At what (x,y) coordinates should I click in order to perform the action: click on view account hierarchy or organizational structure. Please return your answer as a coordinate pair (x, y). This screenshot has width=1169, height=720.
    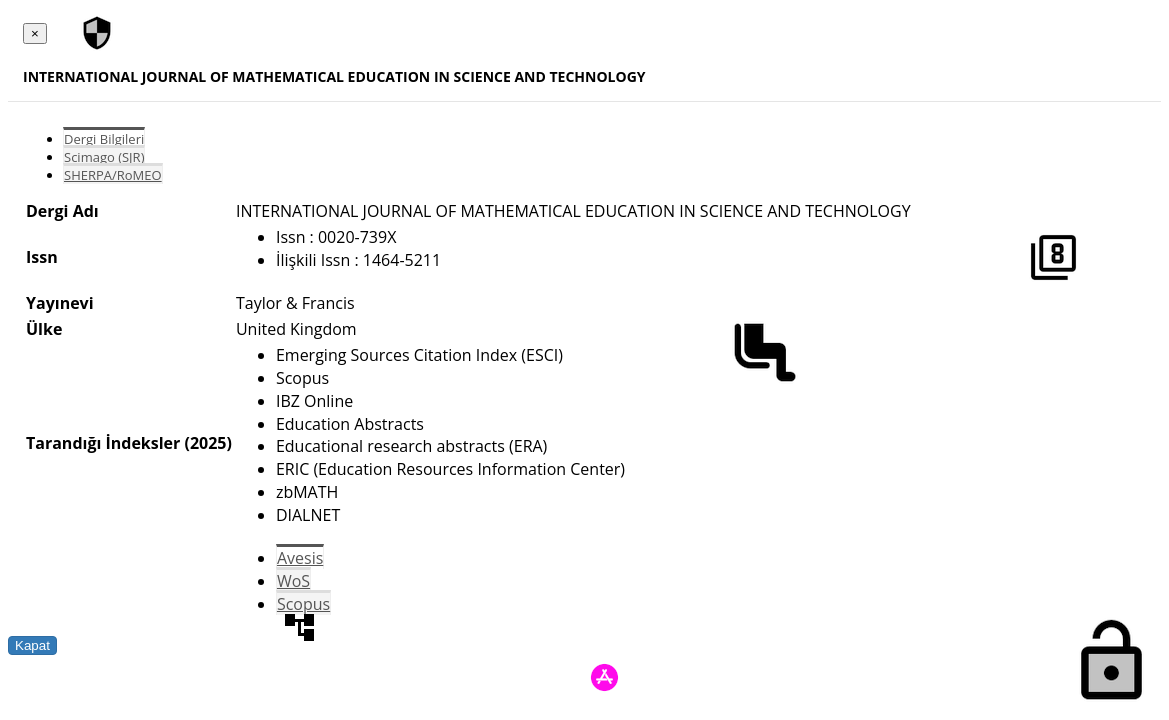
    Looking at the image, I should click on (299, 627).